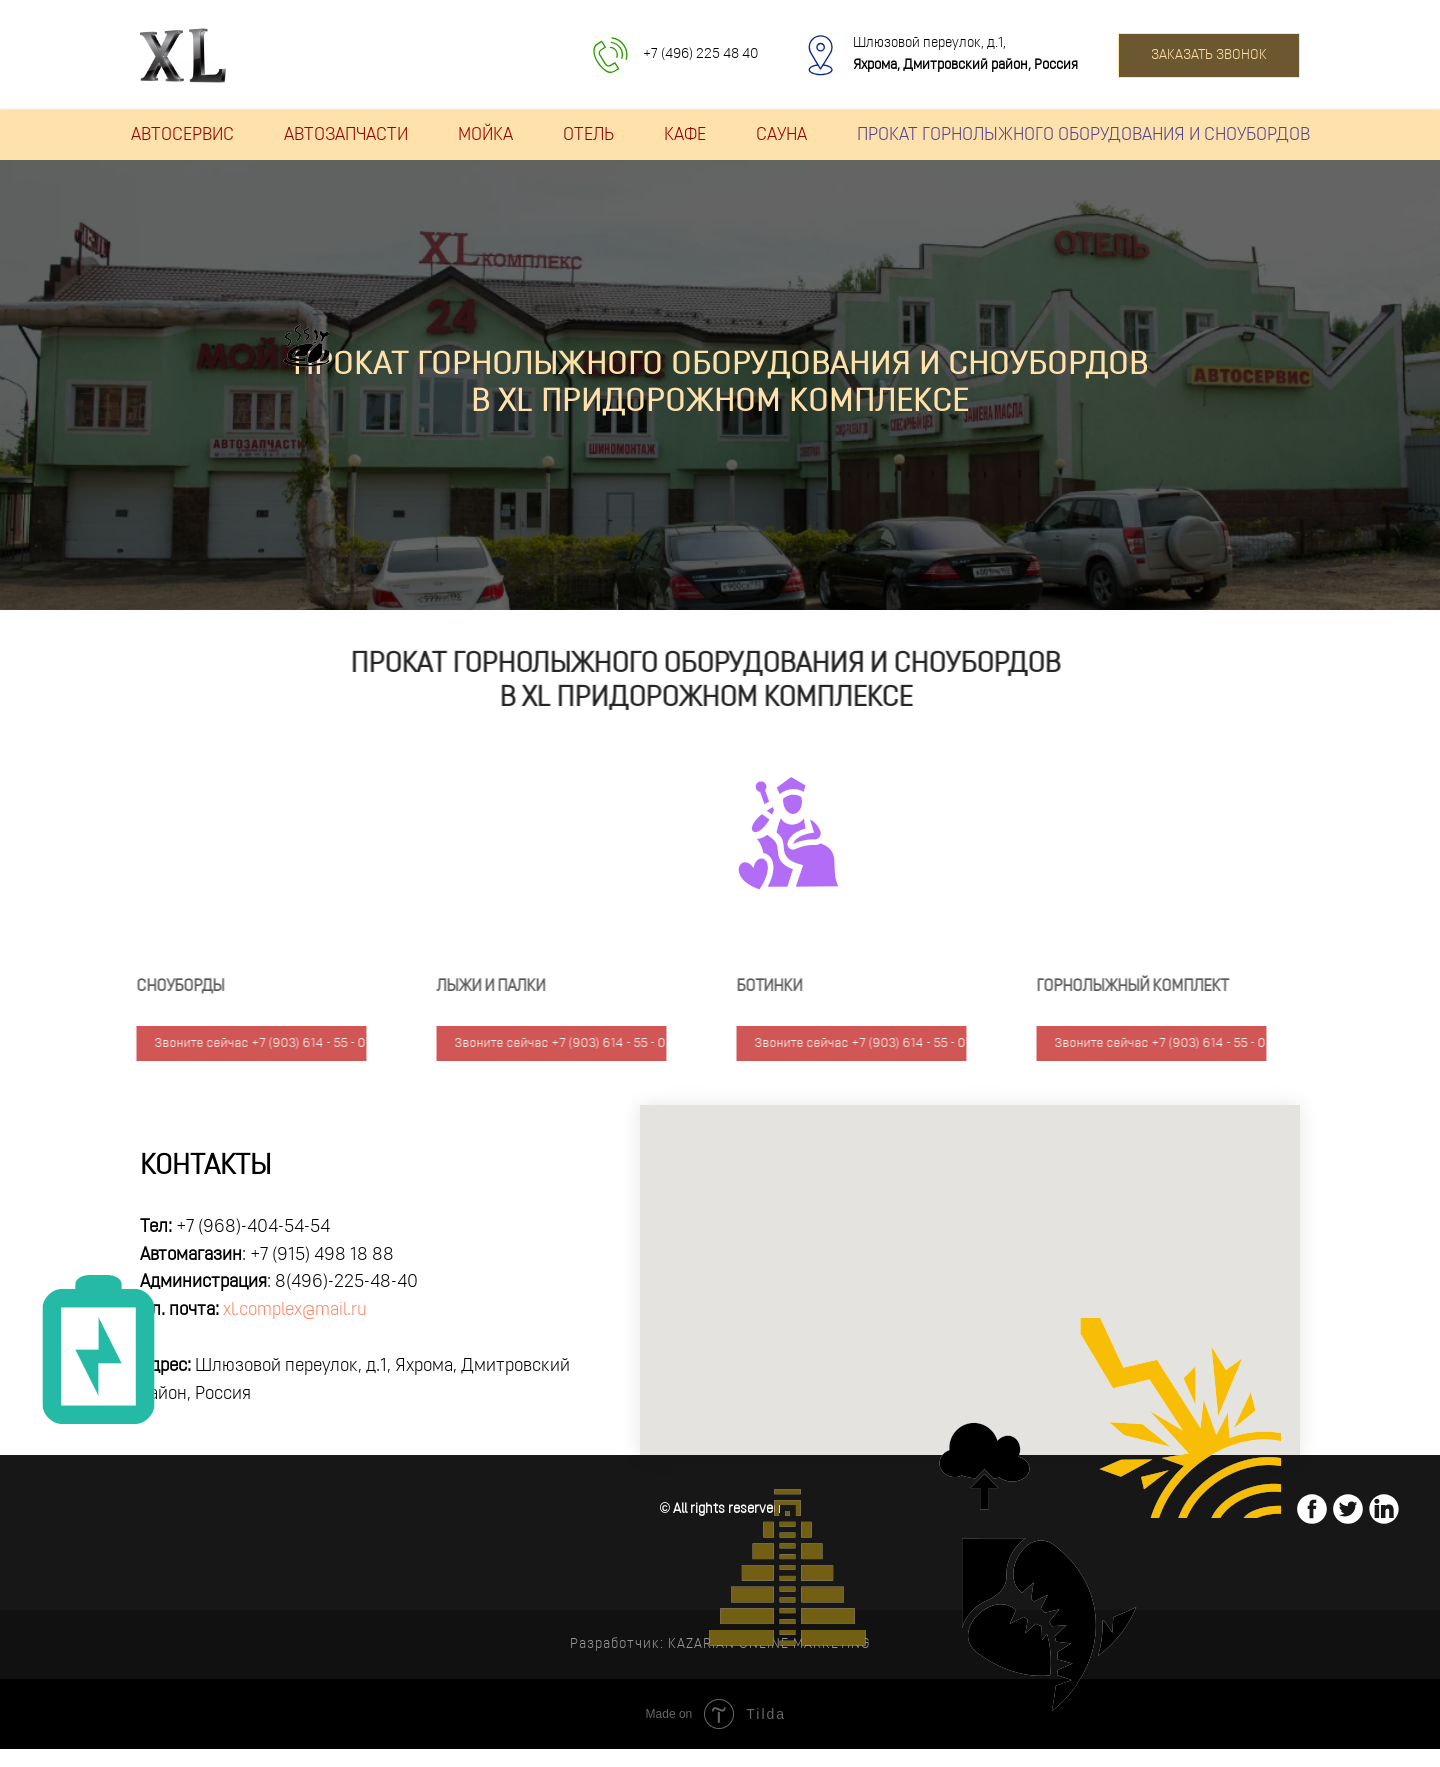 This screenshot has width=1440, height=1767. Describe the element at coordinates (787, 1567) in the screenshot. I see `explore ancient civilizations or history content` at that location.